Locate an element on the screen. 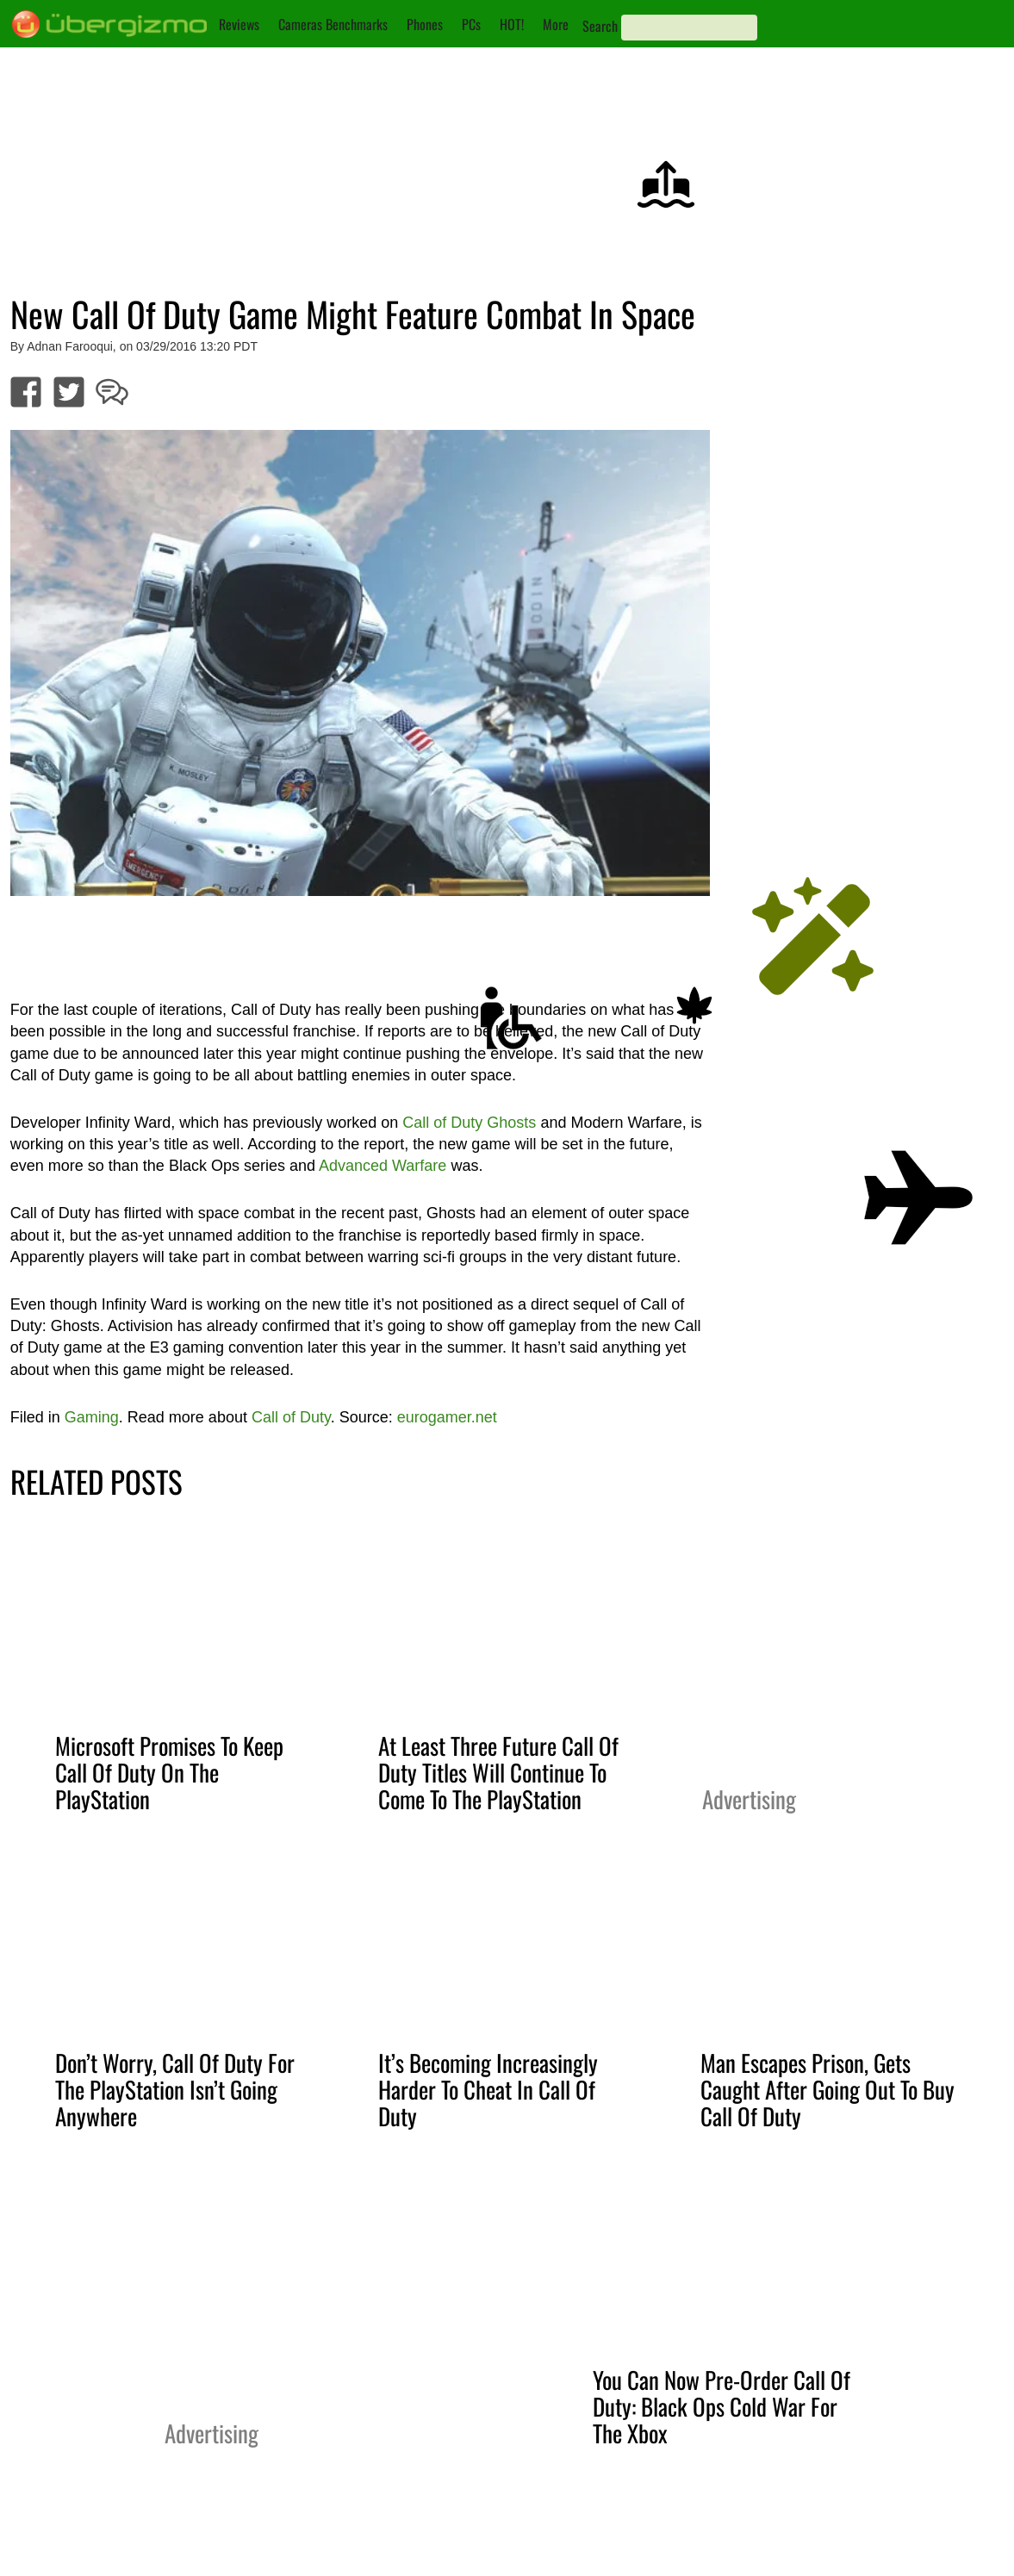 The image size is (1014, 2576). enable airplane mode is located at coordinates (918, 1198).